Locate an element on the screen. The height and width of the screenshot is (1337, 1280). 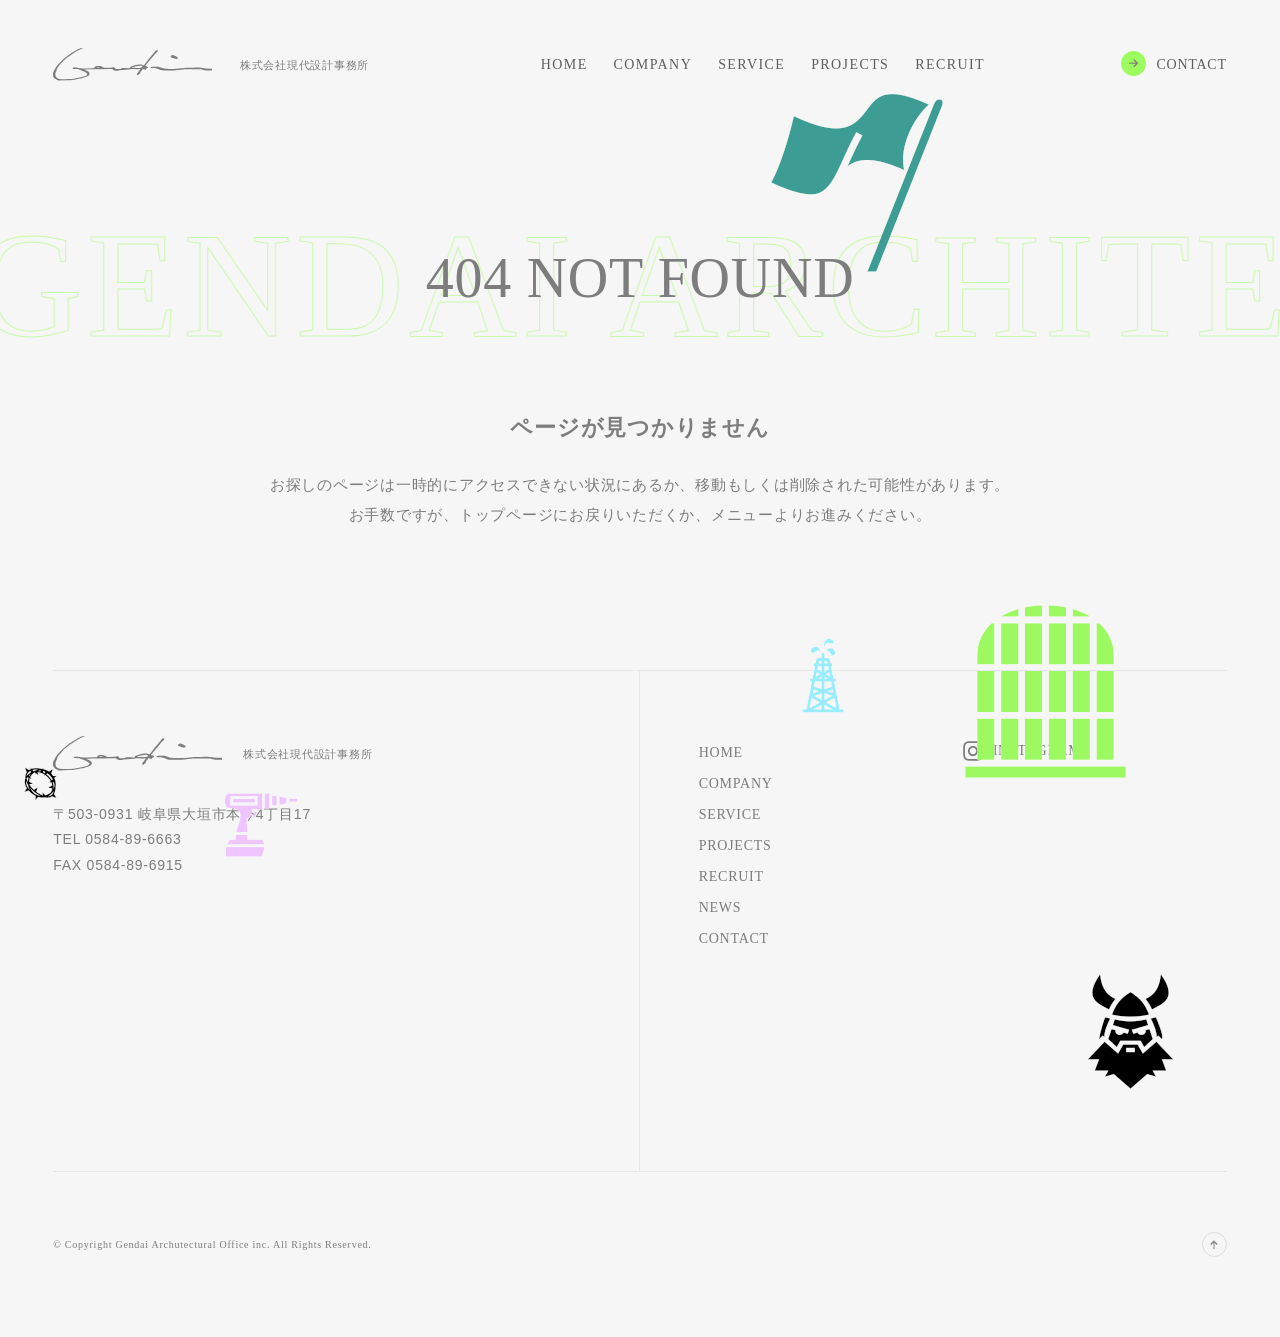
access oil drilling or extraction features is located at coordinates (823, 677).